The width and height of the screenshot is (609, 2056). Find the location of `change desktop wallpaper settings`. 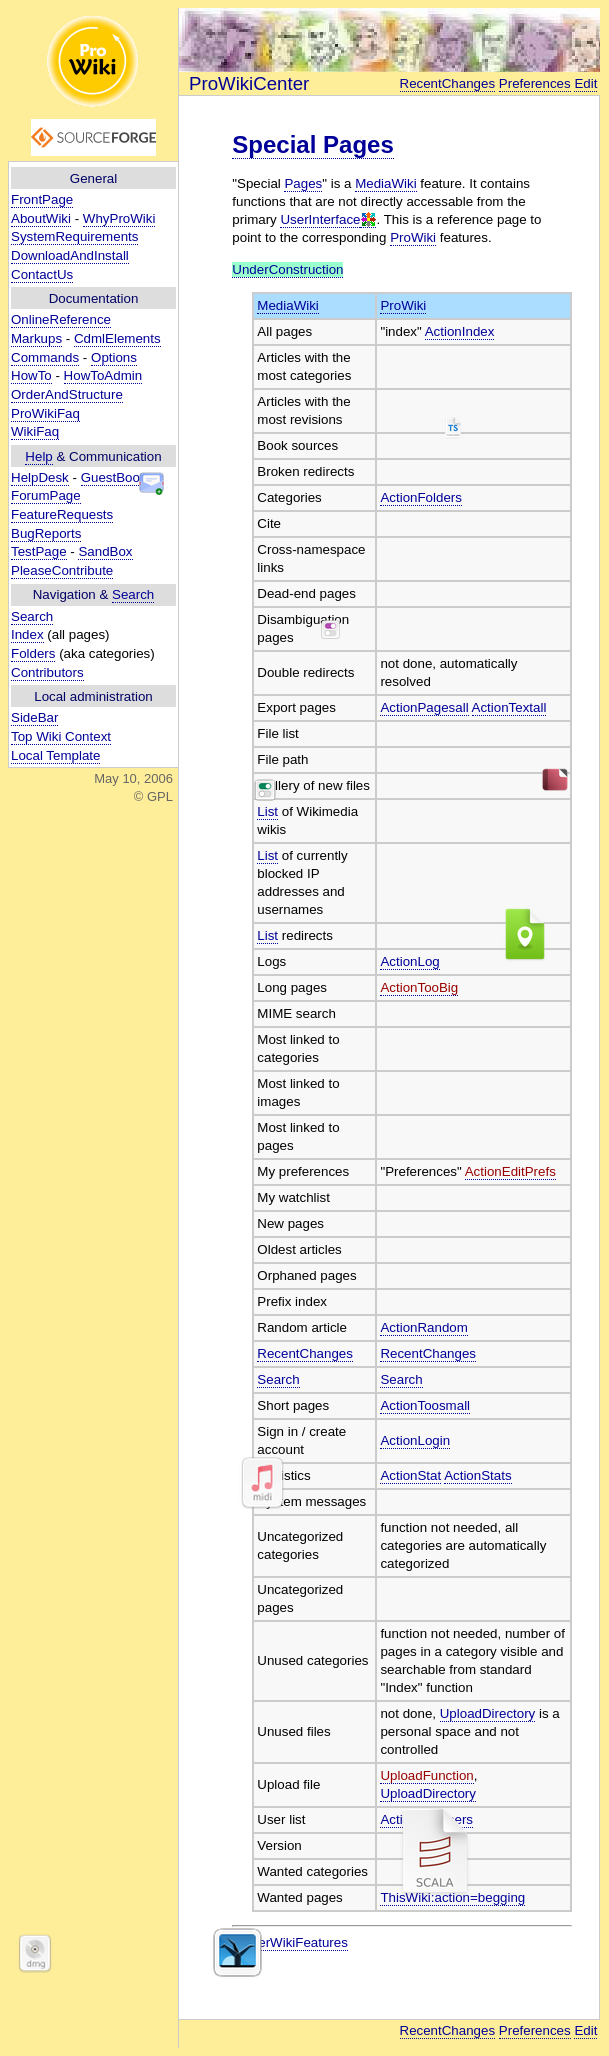

change desktop wallpaper settings is located at coordinates (555, 779).